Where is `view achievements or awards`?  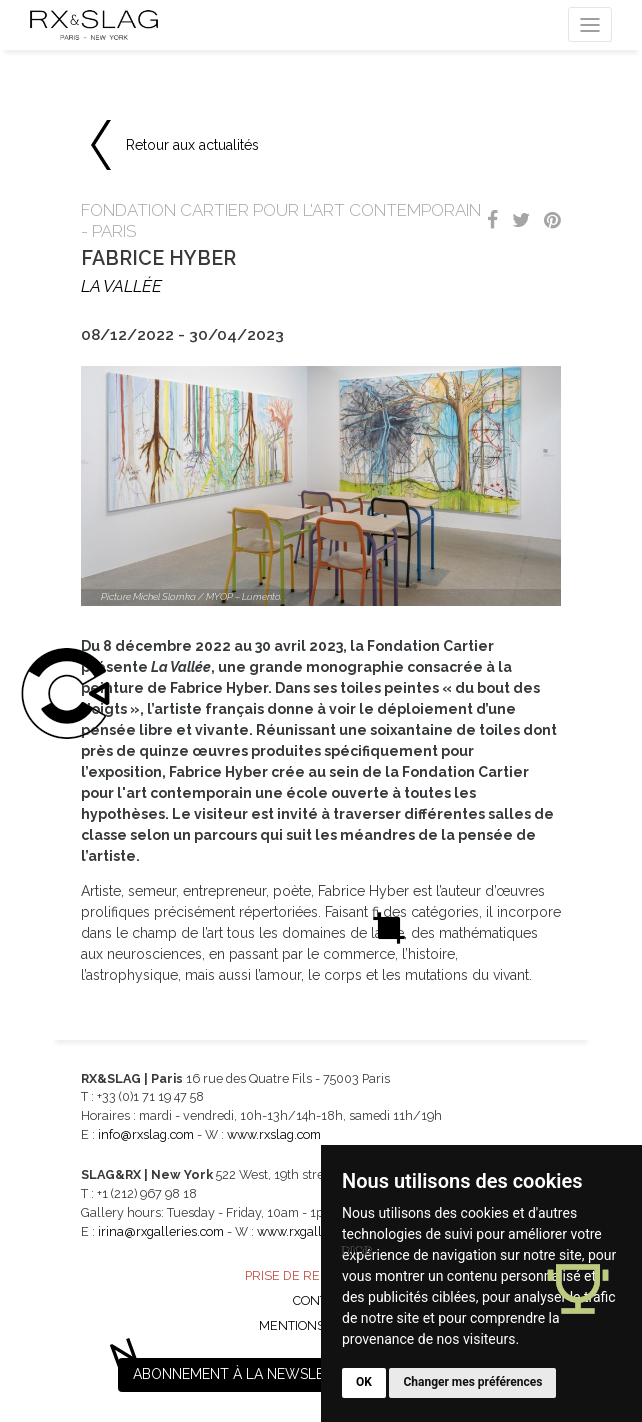 view achievements or awards is located at coordinates (578, 1289).